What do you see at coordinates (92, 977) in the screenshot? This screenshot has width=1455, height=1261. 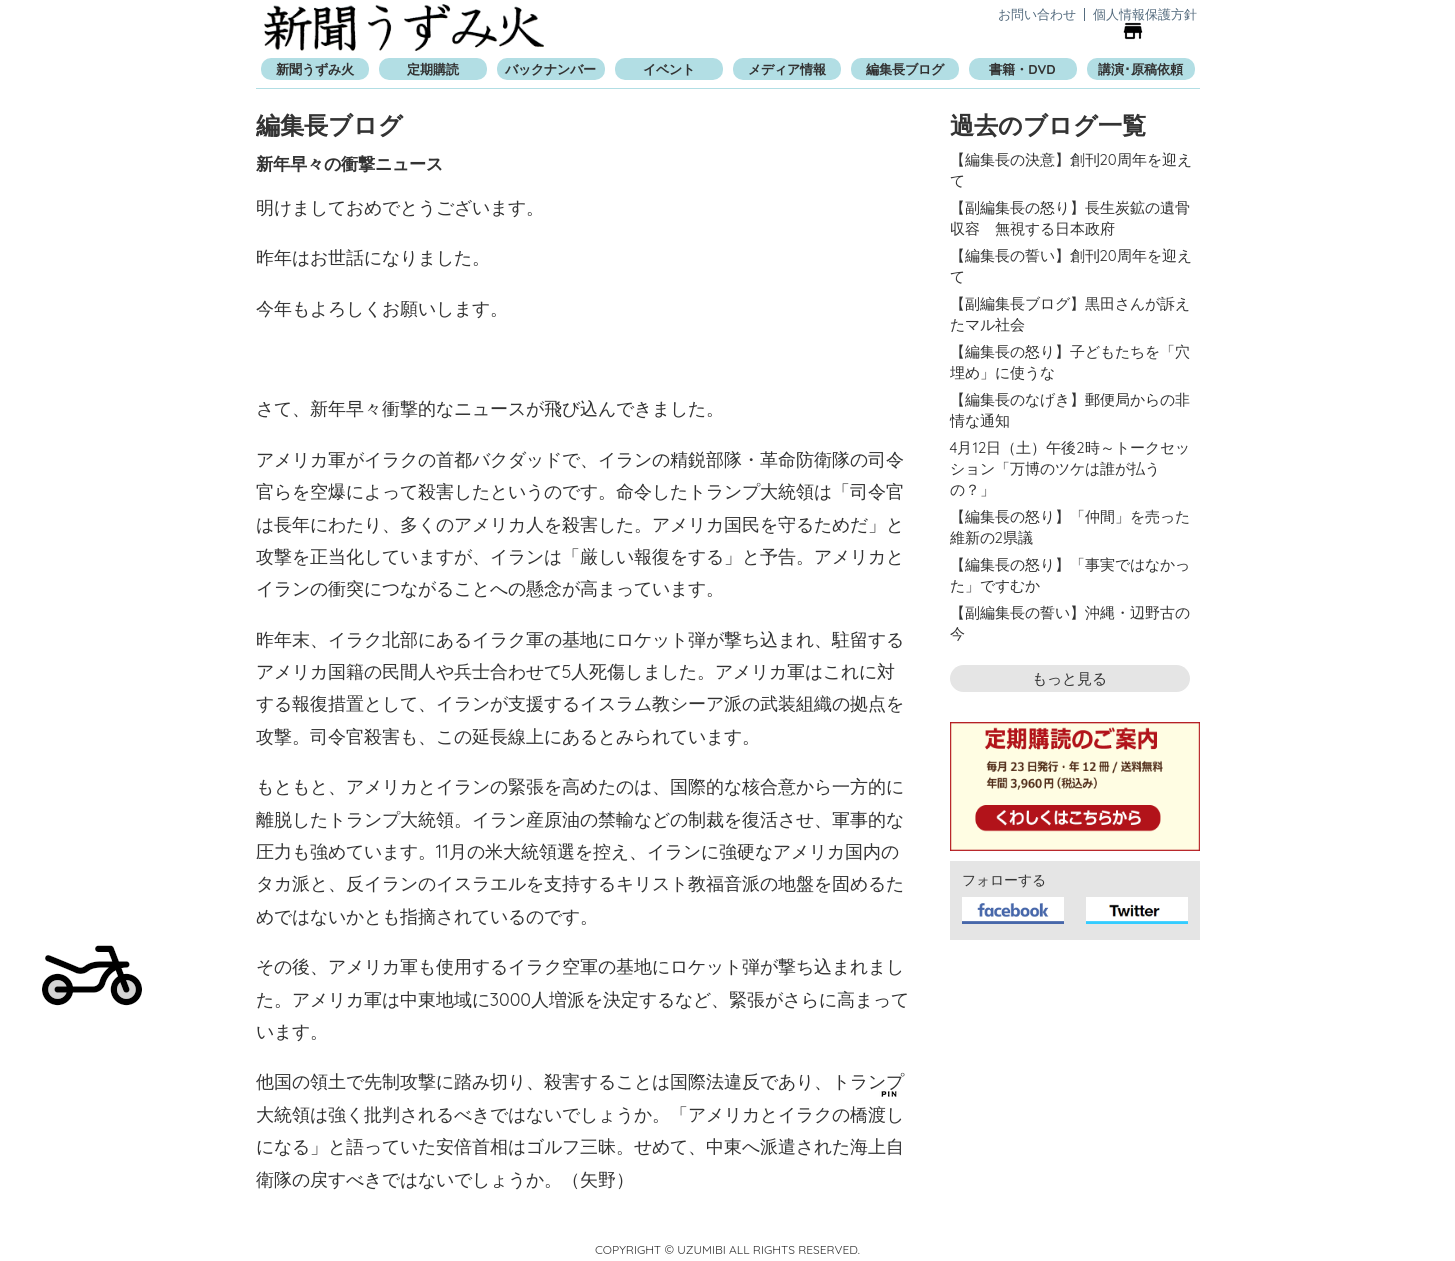 I see `select motorcycle as vehicle type` at bounding box center [92, 977].